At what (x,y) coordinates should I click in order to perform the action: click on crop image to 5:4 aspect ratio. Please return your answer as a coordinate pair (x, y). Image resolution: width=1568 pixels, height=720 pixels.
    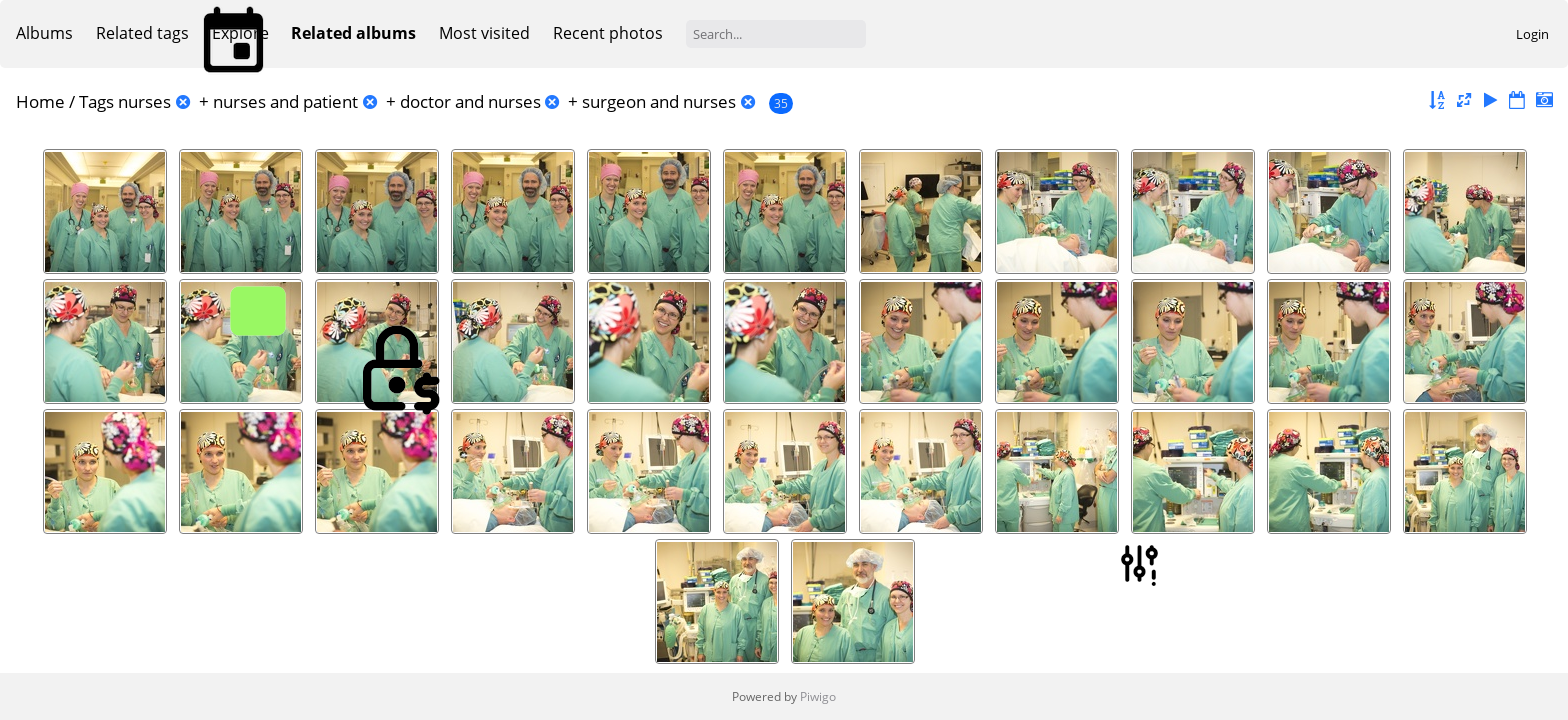
    Looking at the image, I should click on (258, 311).